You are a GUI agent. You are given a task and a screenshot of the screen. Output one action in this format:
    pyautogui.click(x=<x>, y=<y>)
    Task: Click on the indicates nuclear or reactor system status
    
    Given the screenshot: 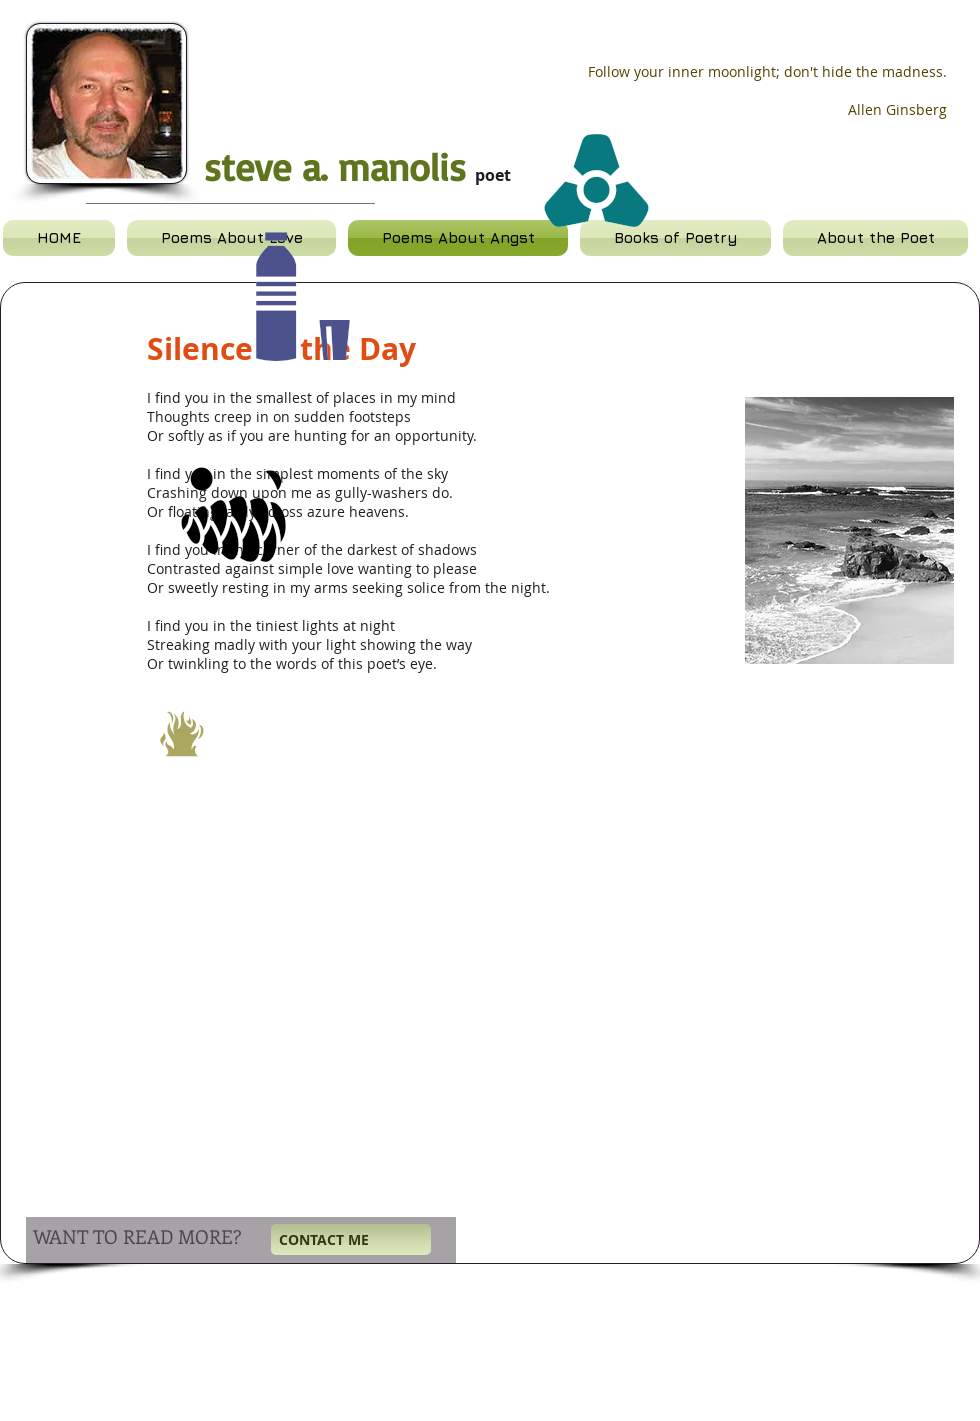 What is the action you would take?
    pyautogui.click(x=596, y=180)
    